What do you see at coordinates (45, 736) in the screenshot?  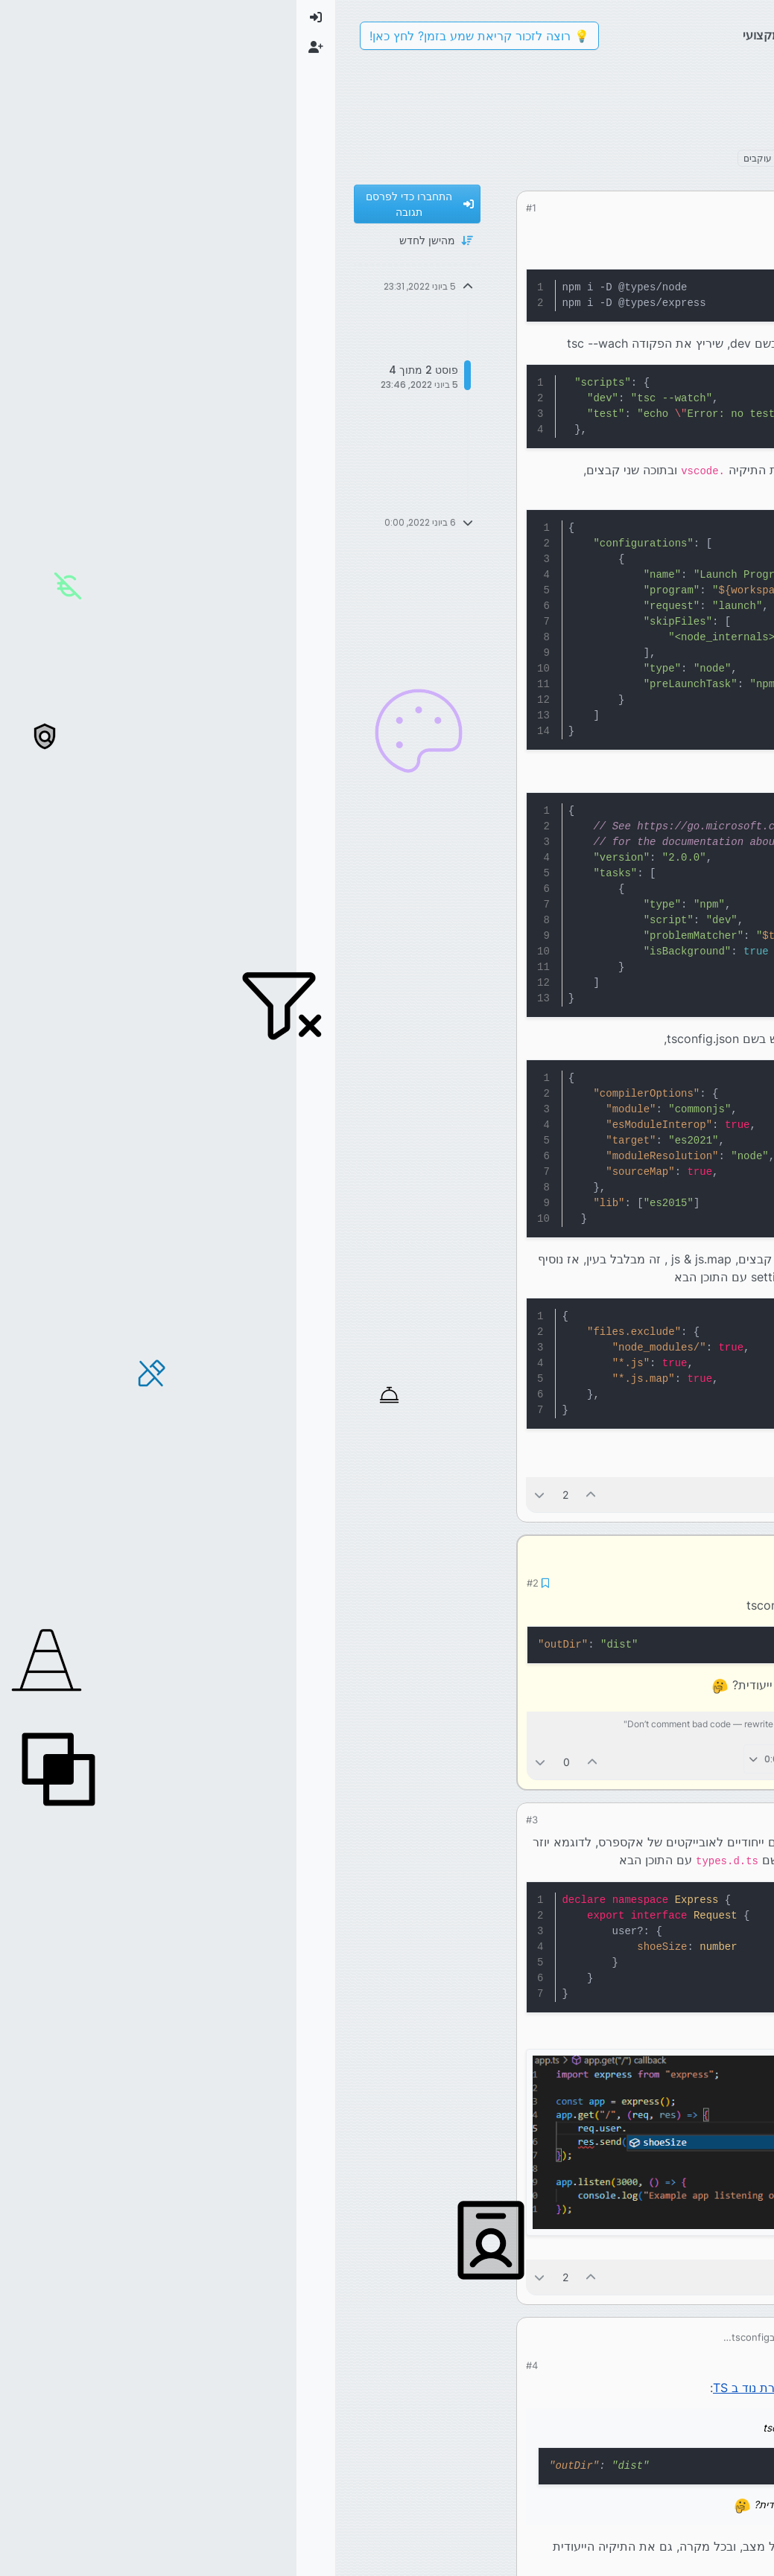 I see `view privacy policy or terms` at bounding box center [45, 736].